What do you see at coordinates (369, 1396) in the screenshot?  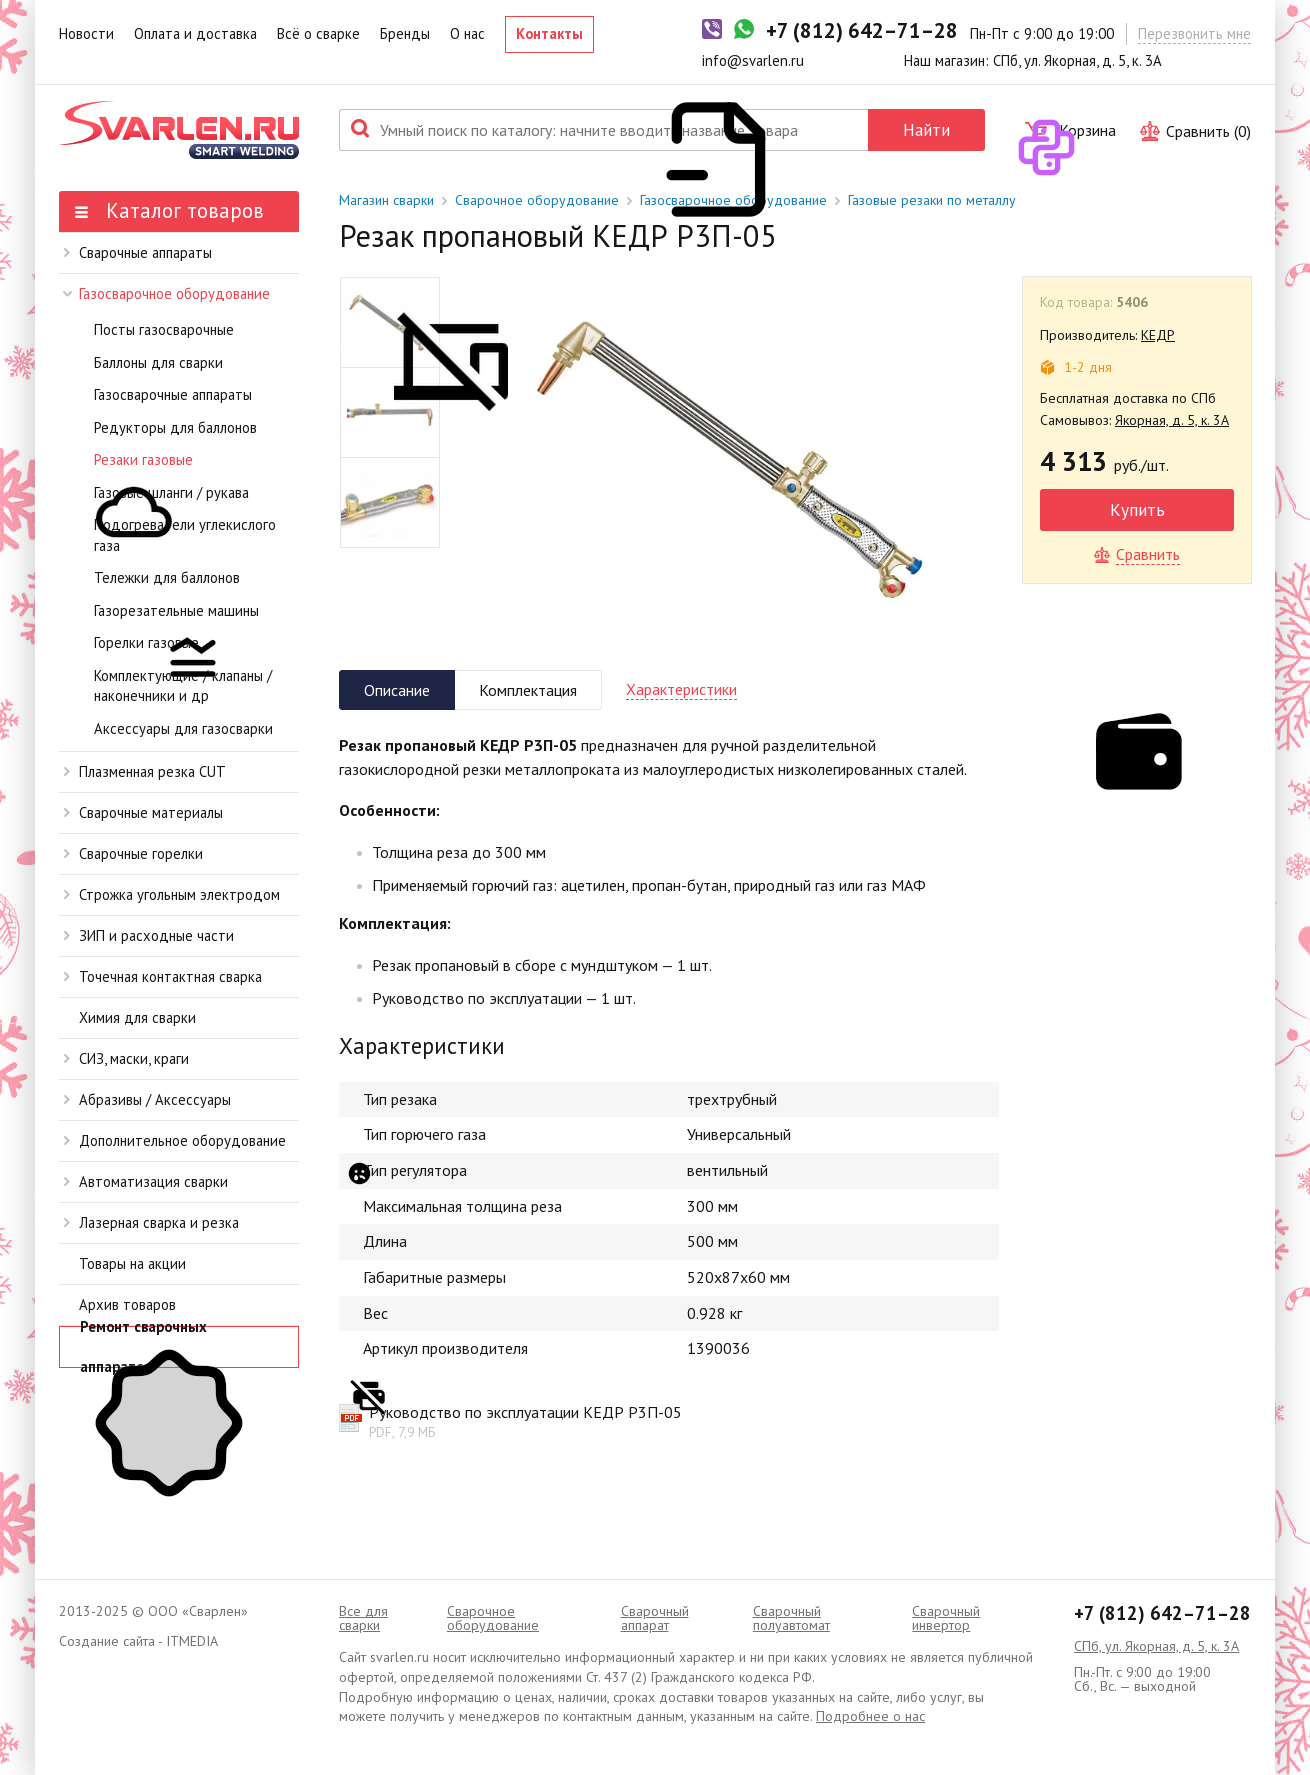 I see `printing is currently unavailable` at bounding box center [369, 1396].